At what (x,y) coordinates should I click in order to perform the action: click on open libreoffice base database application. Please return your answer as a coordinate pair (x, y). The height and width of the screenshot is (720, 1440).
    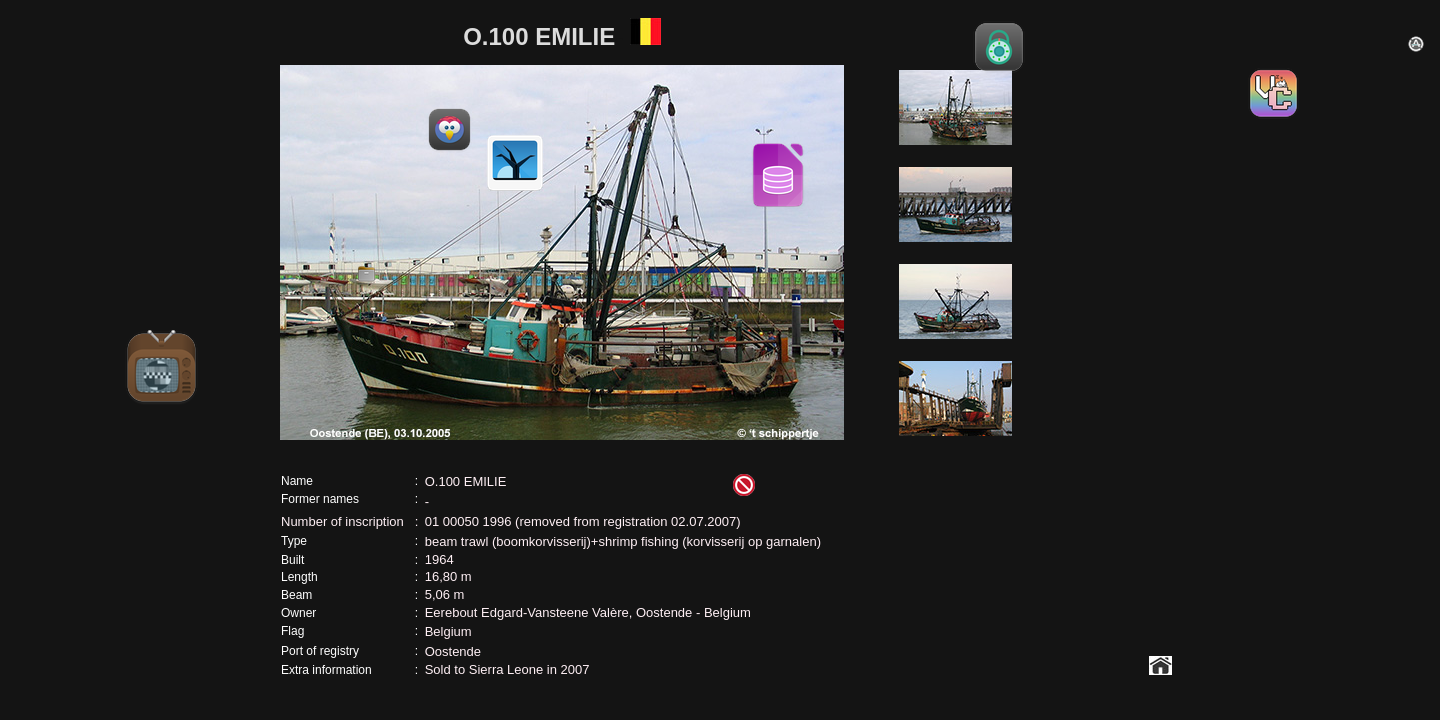
    Looking at the image, I should click on (778, 175).